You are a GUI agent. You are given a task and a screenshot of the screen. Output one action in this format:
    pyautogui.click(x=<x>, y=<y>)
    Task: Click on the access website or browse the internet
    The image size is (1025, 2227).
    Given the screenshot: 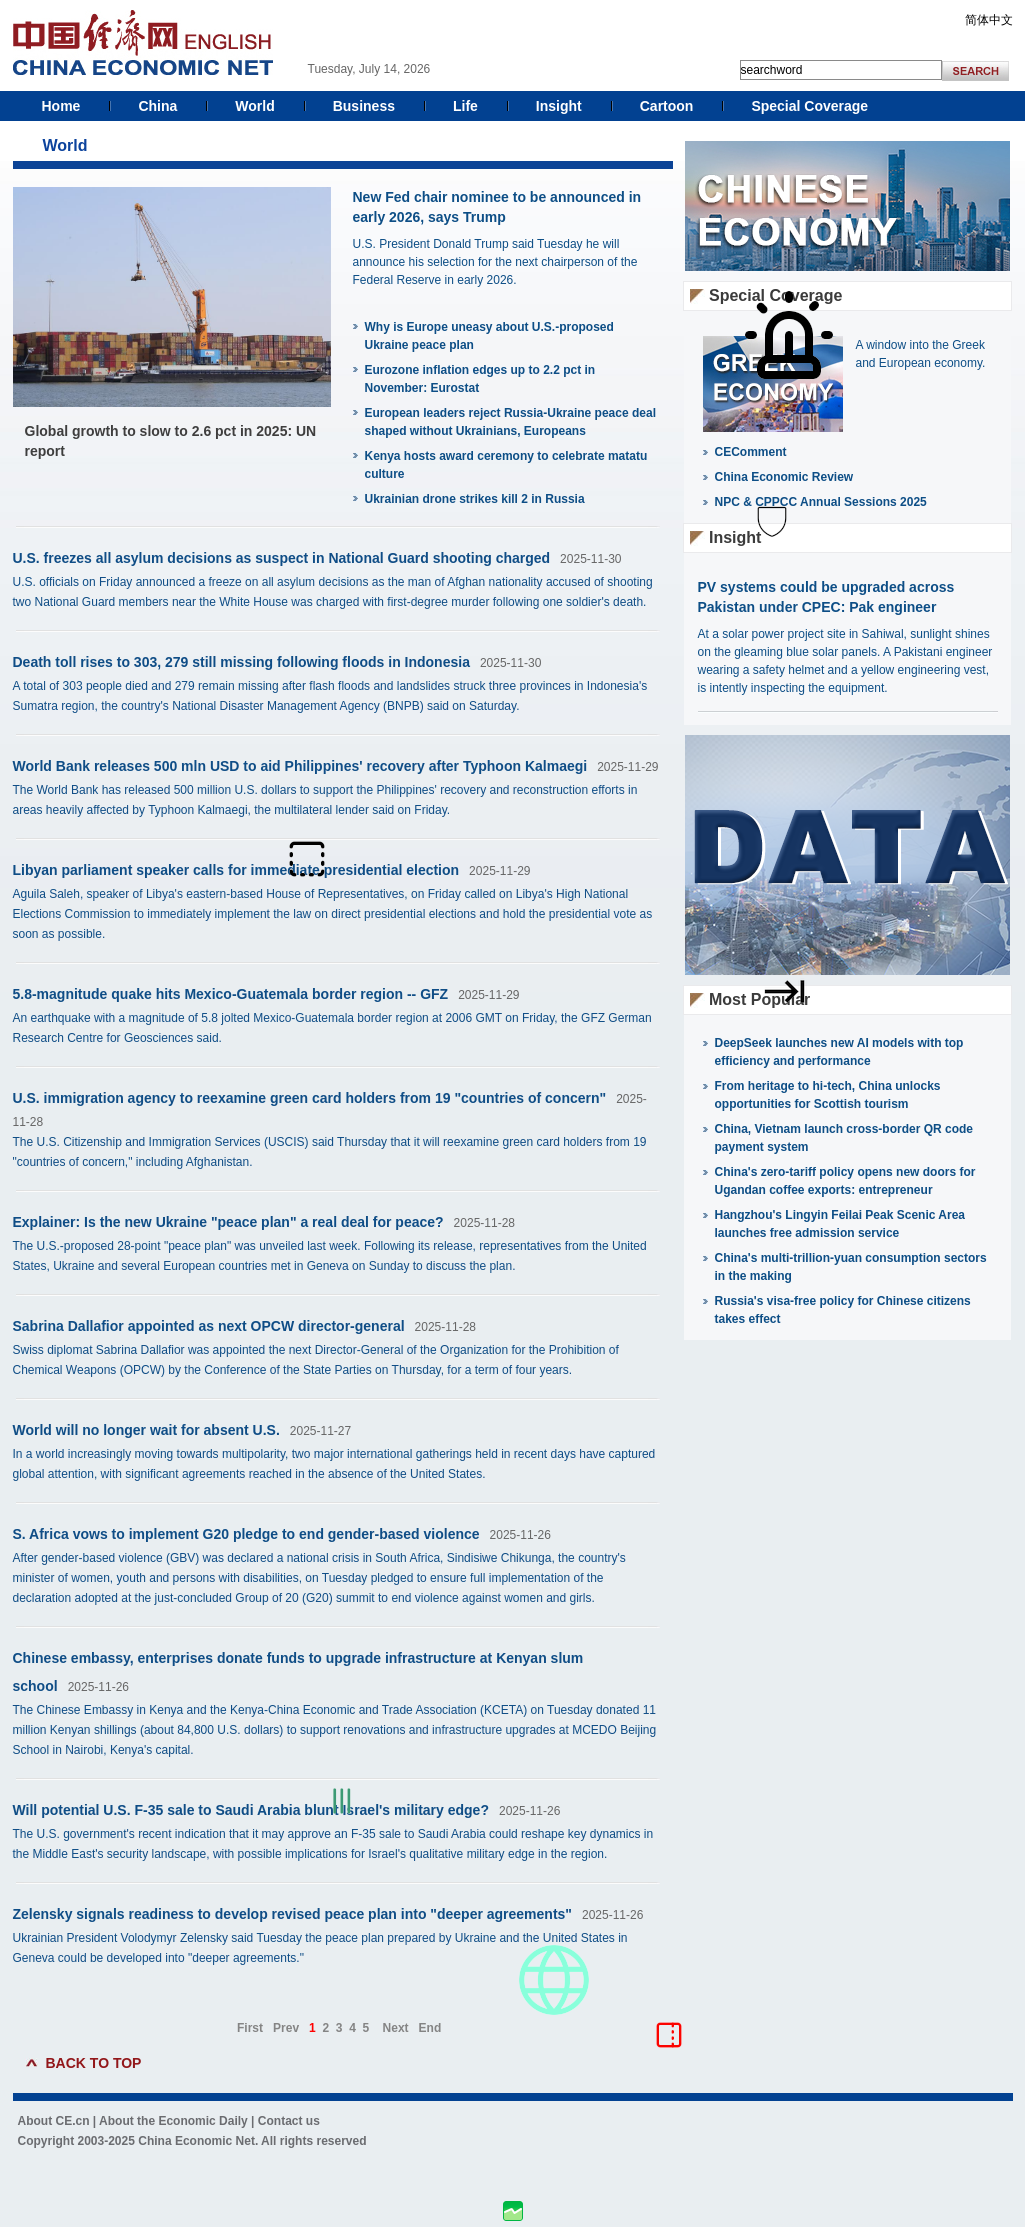 What is the action you would take?
    pyautogui.click(x=554, y=1980)
    